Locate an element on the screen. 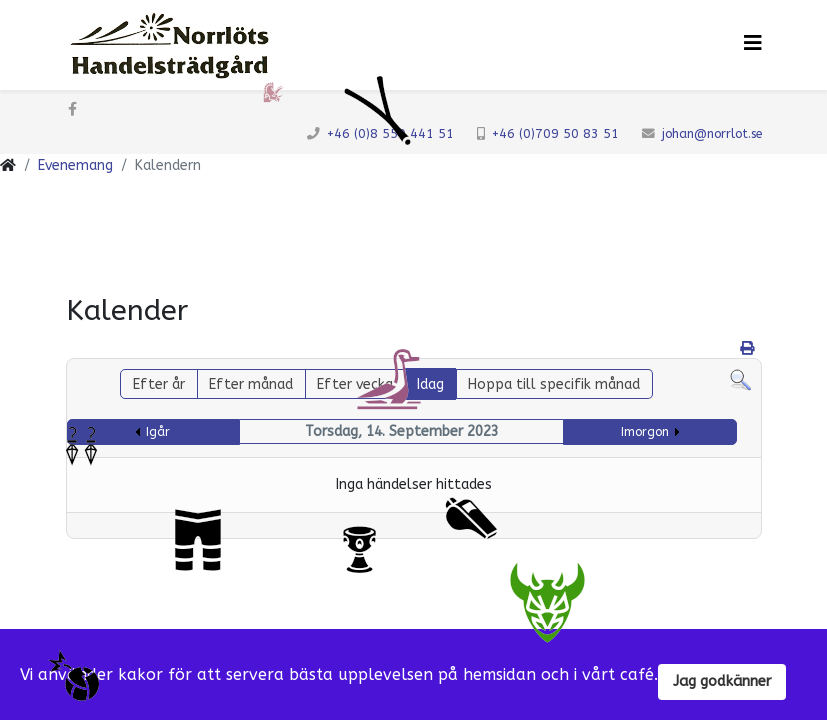 The image size is (827, 720). activate explosive item in game is located at coordinates (73, 675).